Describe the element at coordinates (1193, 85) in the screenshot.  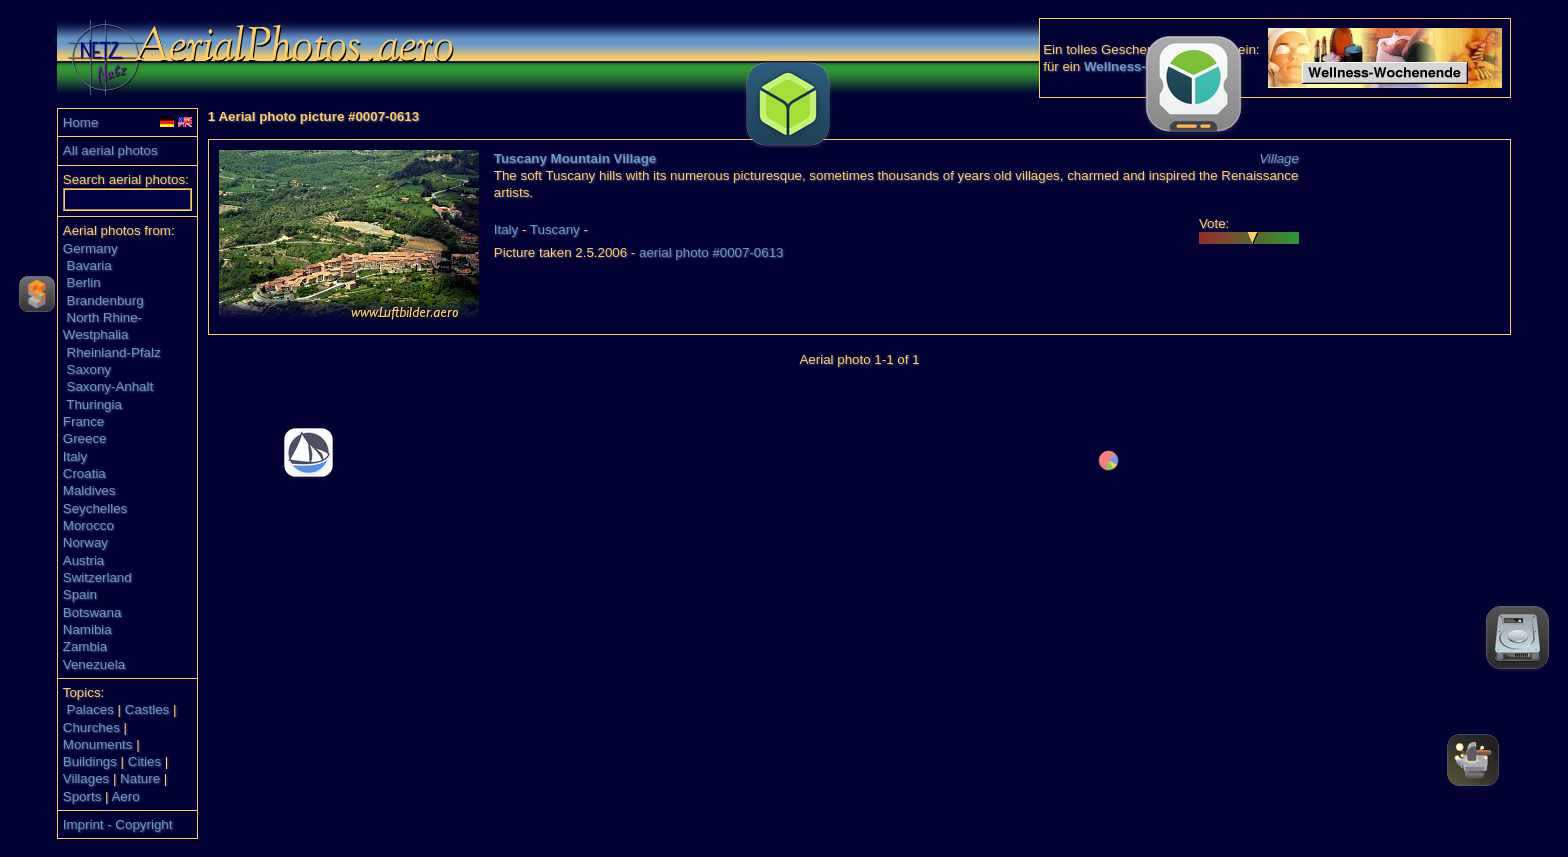
I see `open disk partitioning utility` at that location.